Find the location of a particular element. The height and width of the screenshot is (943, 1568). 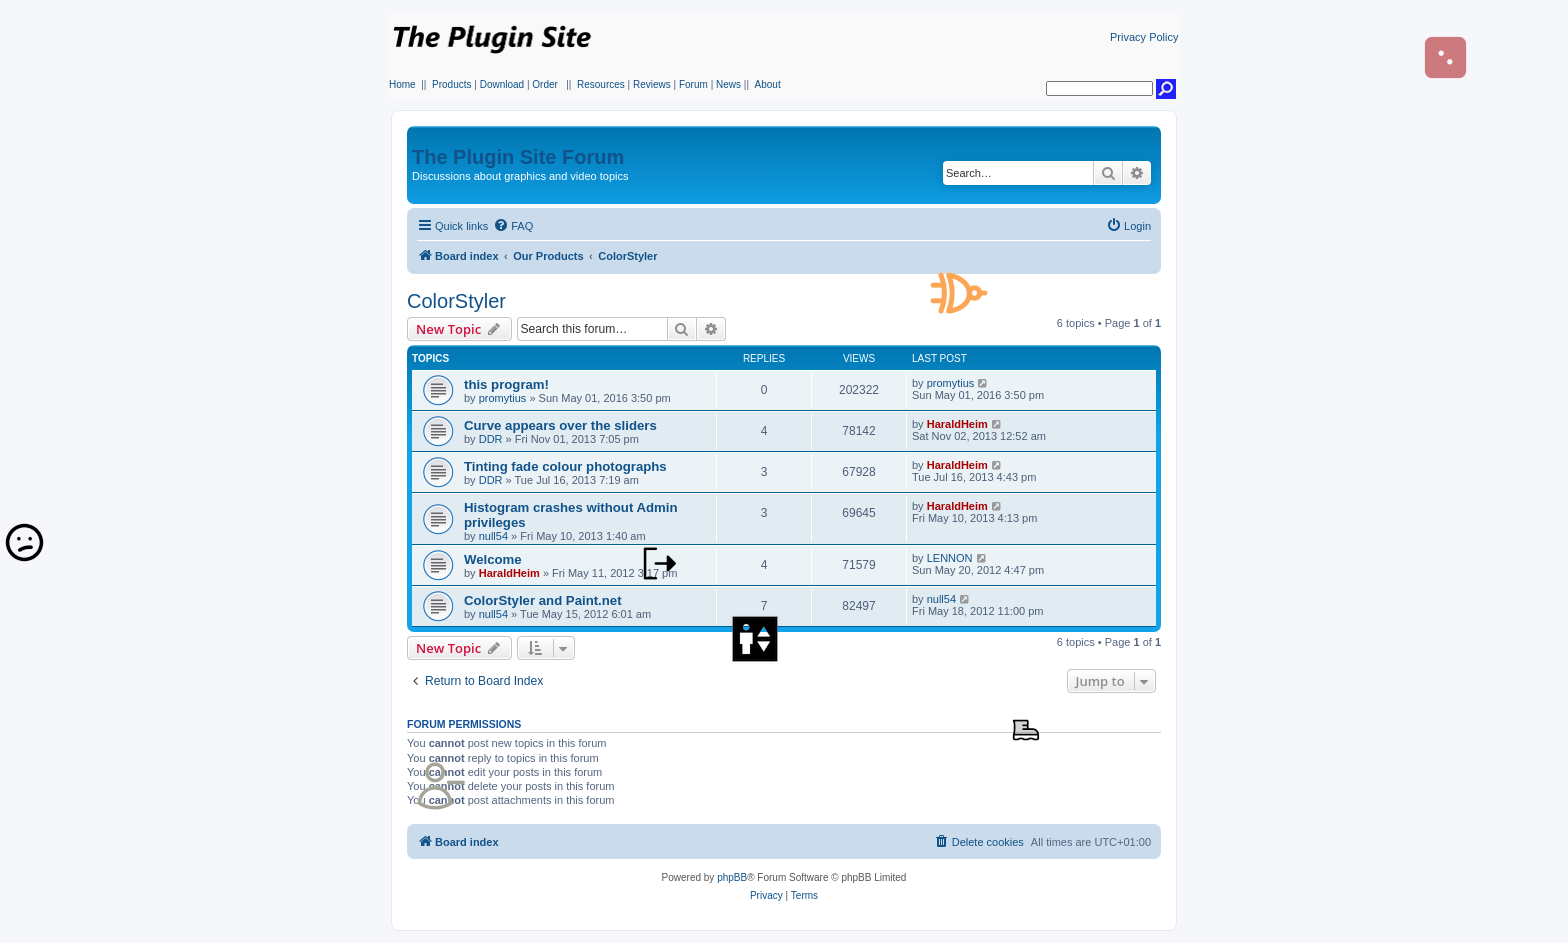

indicates elevator access available is located at coordinates (755, 639).